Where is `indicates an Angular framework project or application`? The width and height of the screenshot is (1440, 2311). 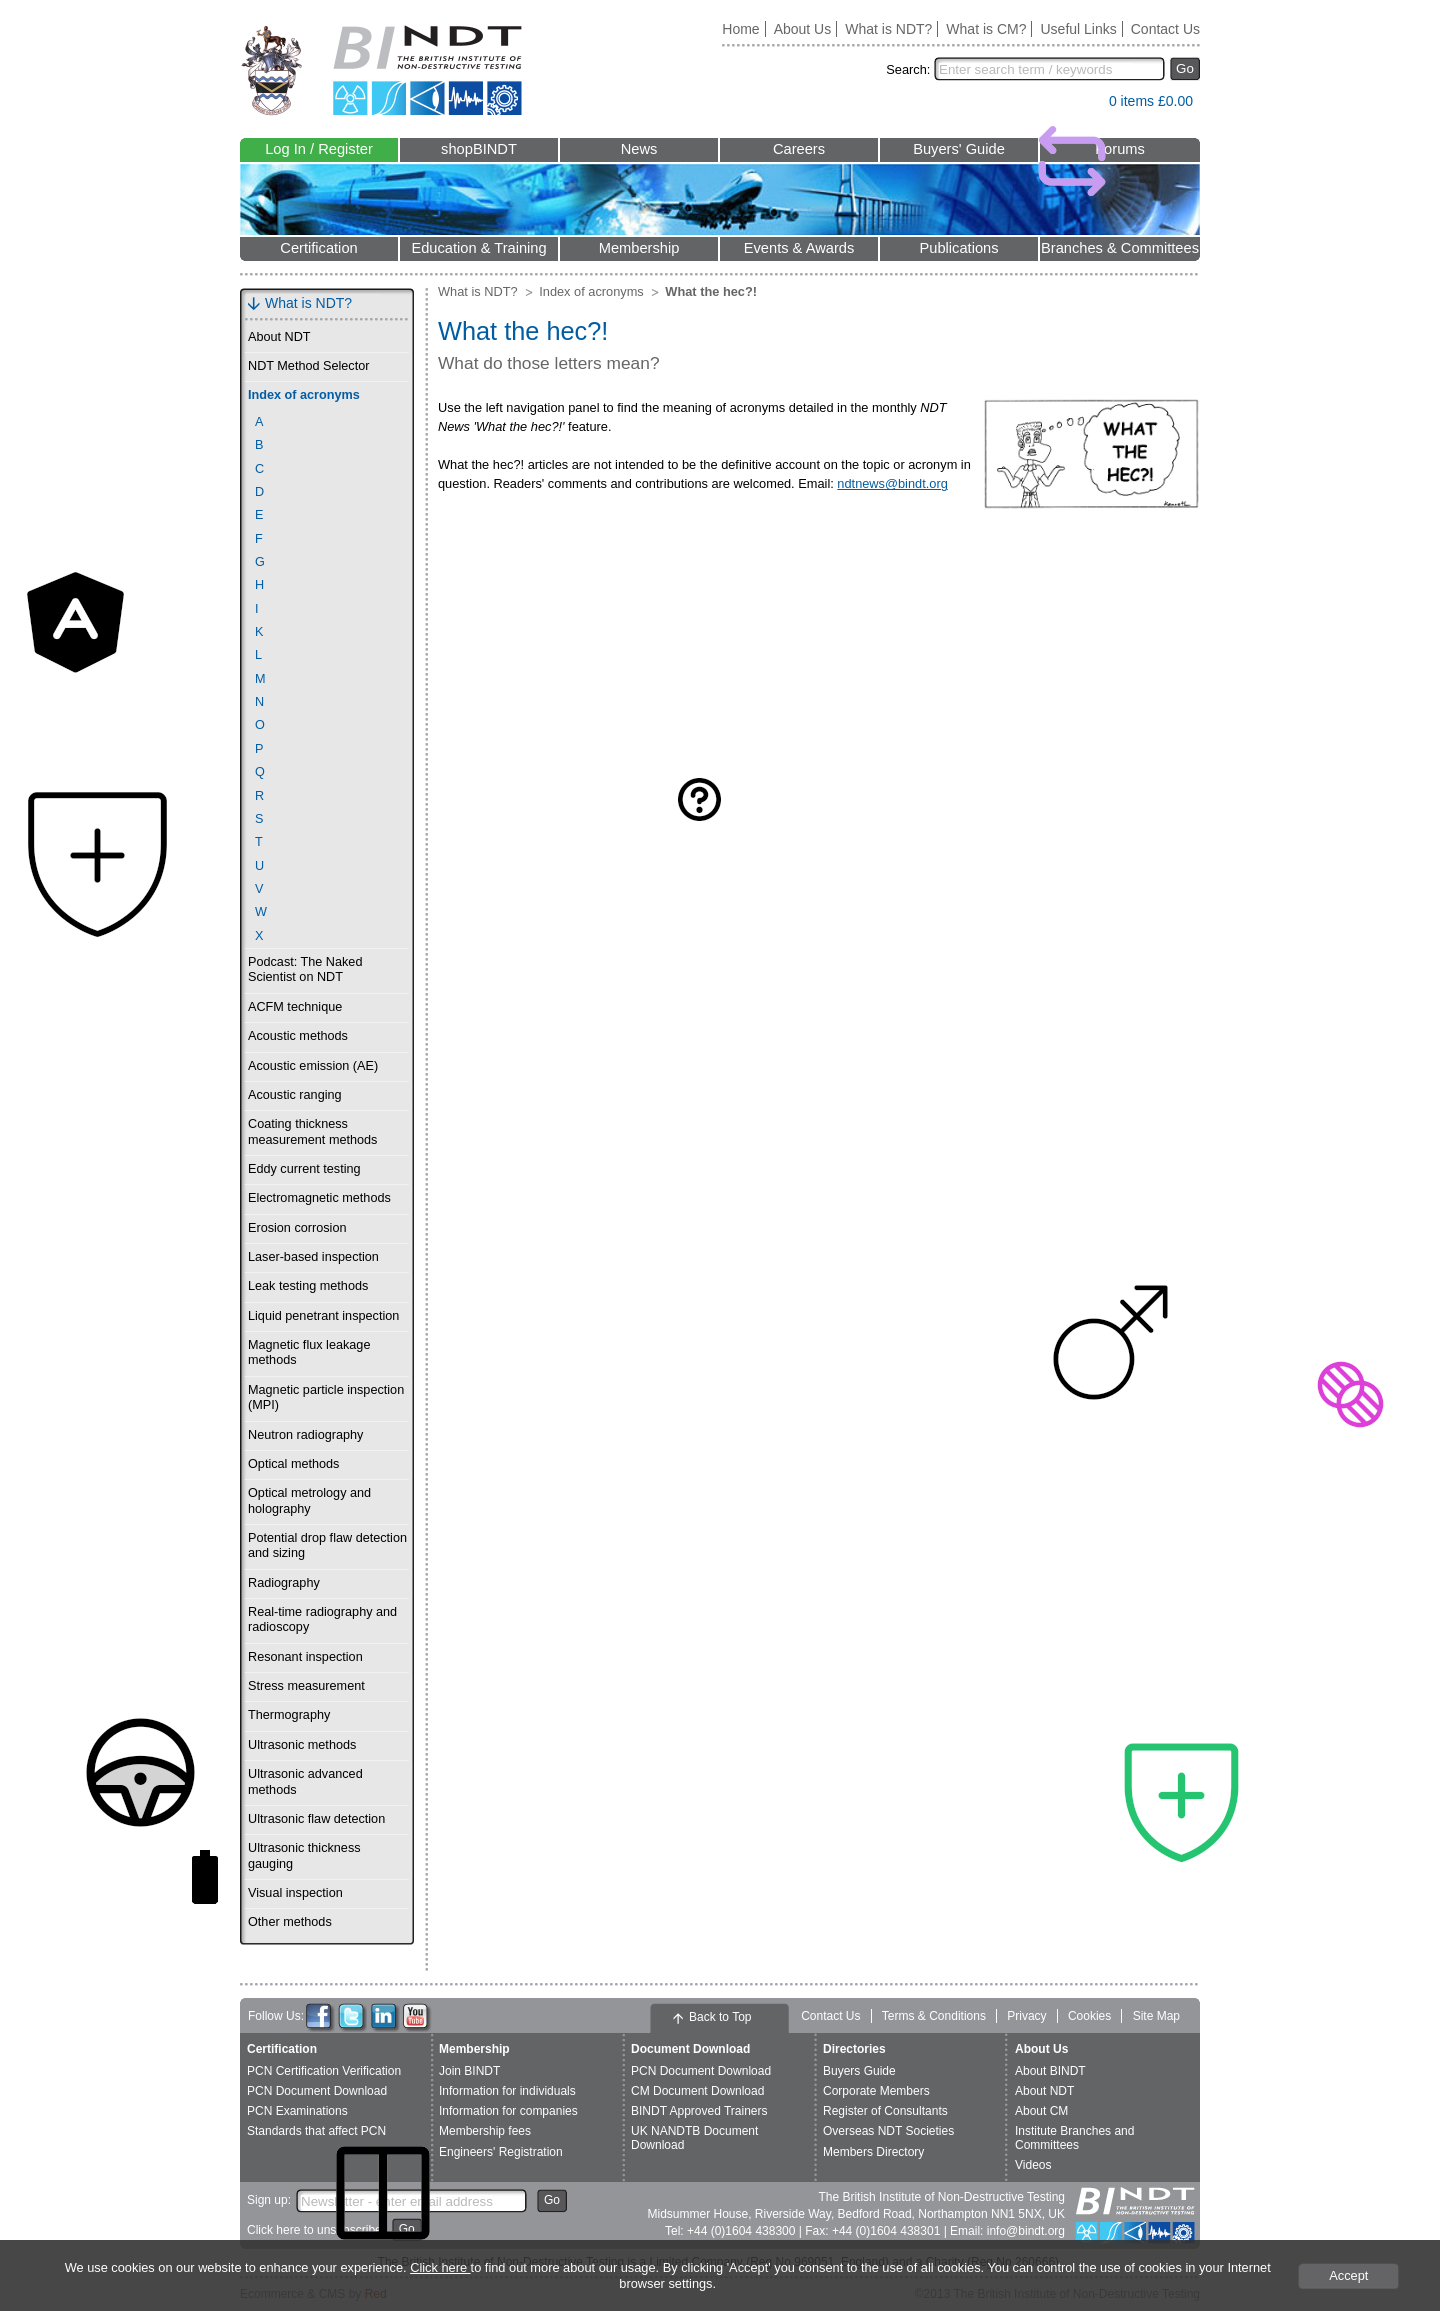
indicates an Angular framework project or application is located at coordinates (75, 620).